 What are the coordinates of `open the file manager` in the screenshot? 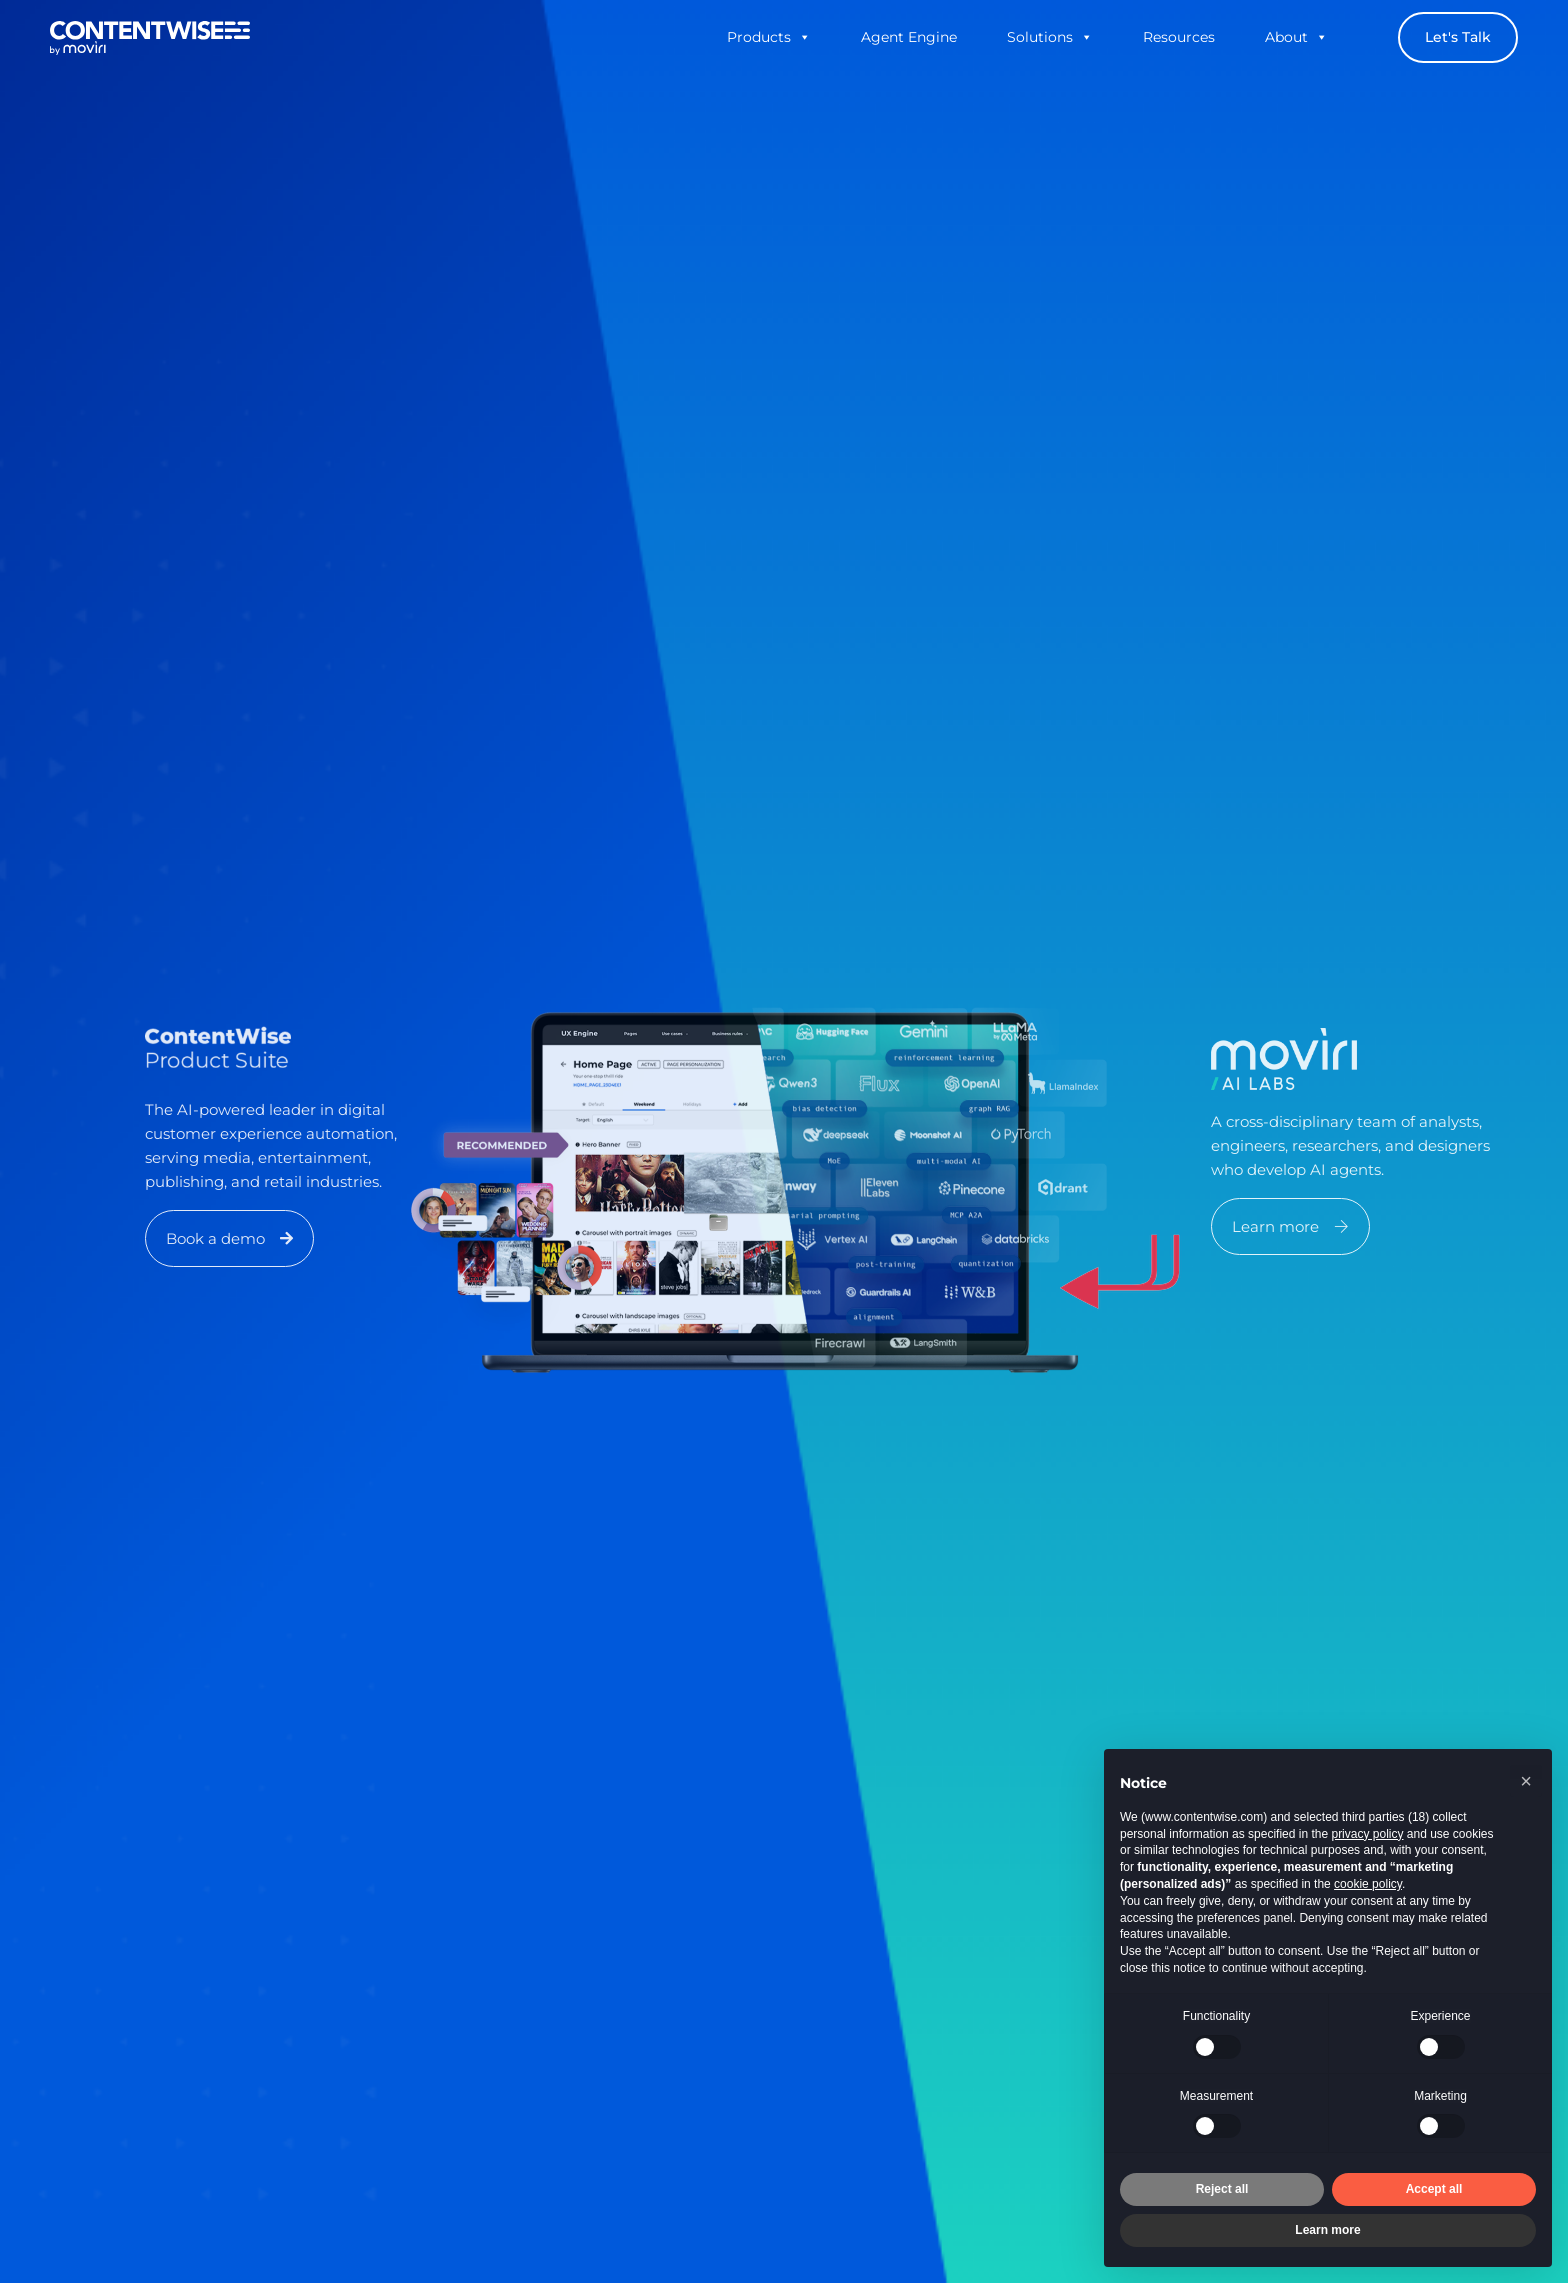 It's located at (718, 1222).